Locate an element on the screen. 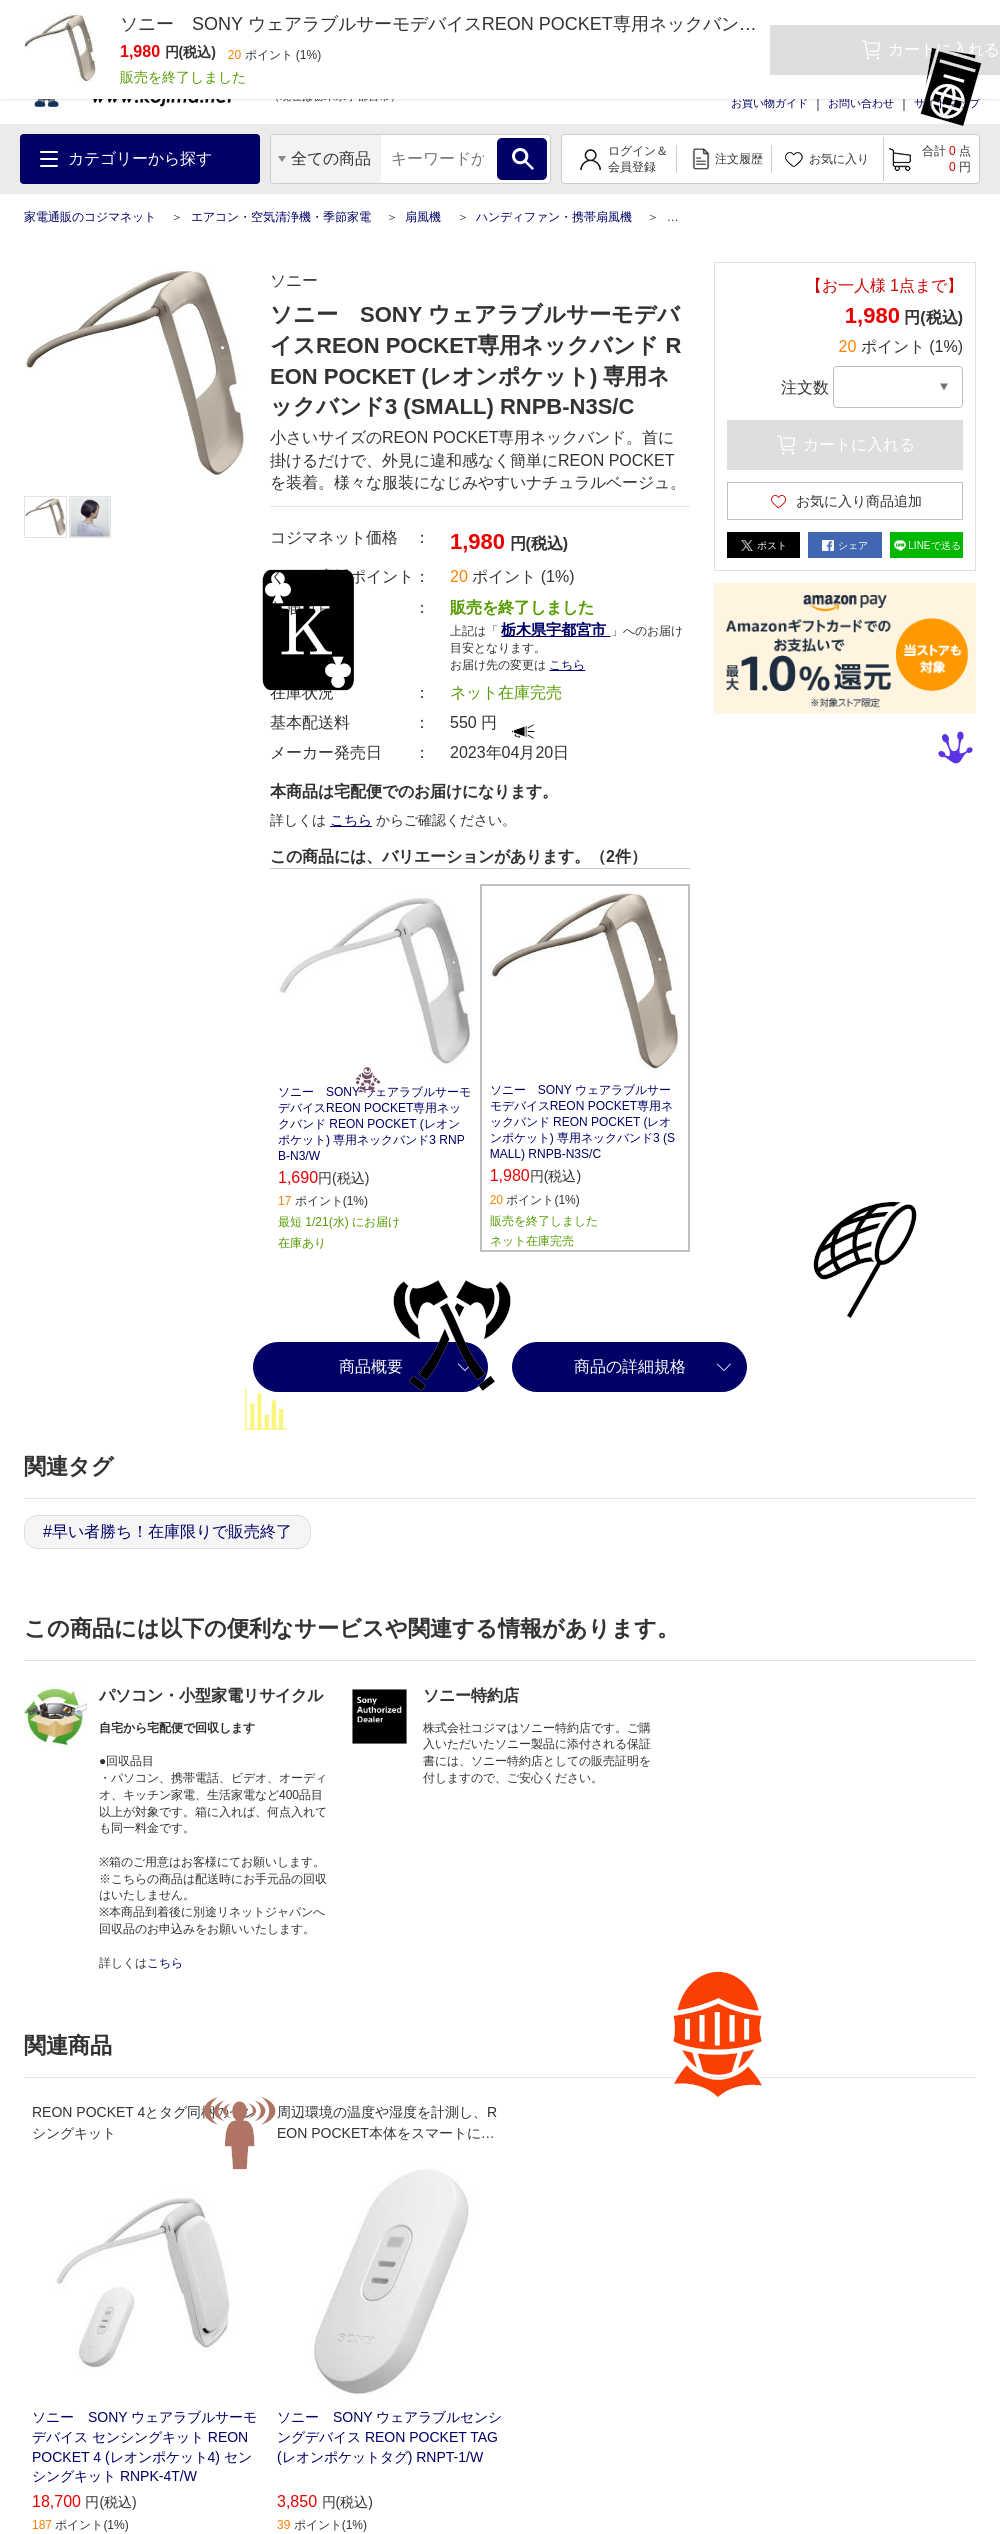 This screenshot has width=1000, height=2534. select knight or warrior character class is located at coordinates (717, 2033).